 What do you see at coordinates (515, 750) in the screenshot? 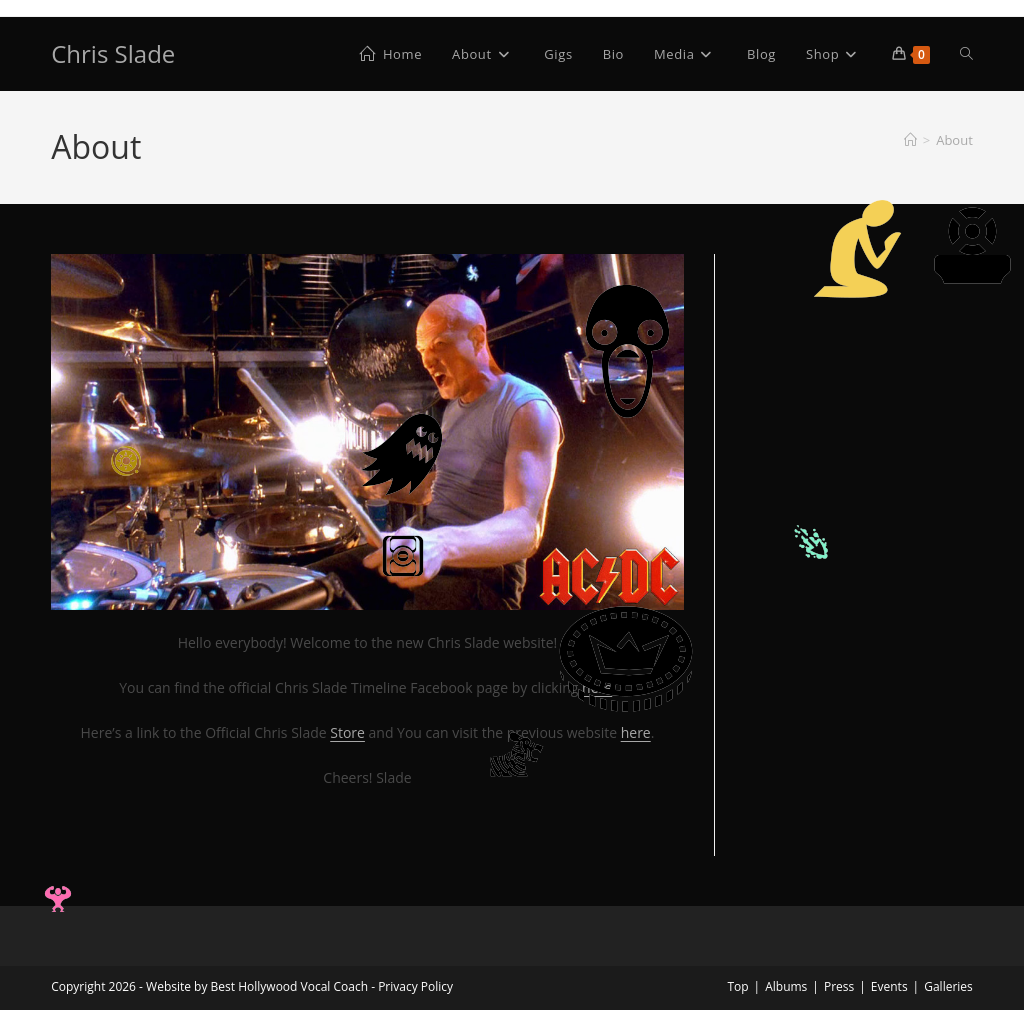
I see `represents a wildlife or animal-related feature` at bounding box center [515, 750].